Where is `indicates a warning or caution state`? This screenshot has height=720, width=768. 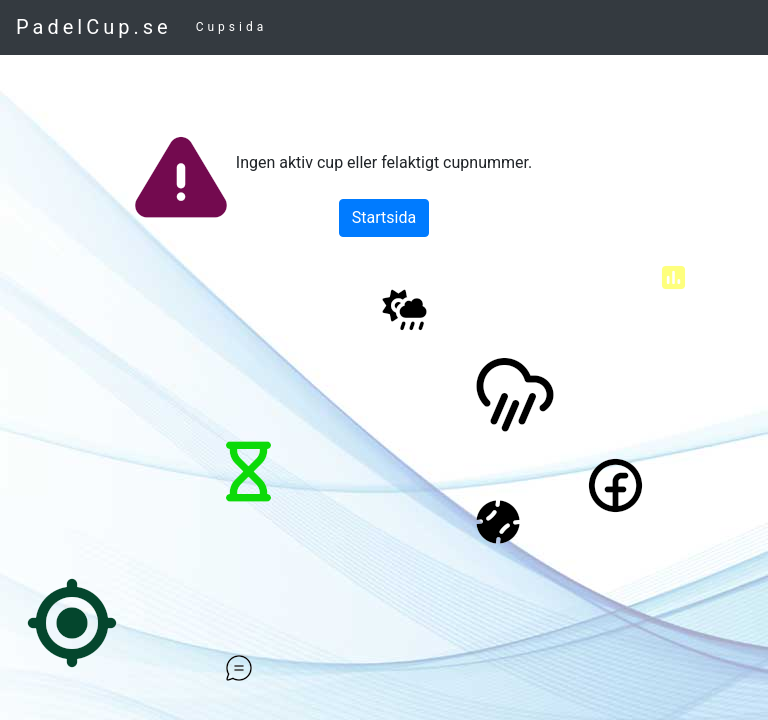
indicates a warning or caution state is located at coordinates (181, 180).